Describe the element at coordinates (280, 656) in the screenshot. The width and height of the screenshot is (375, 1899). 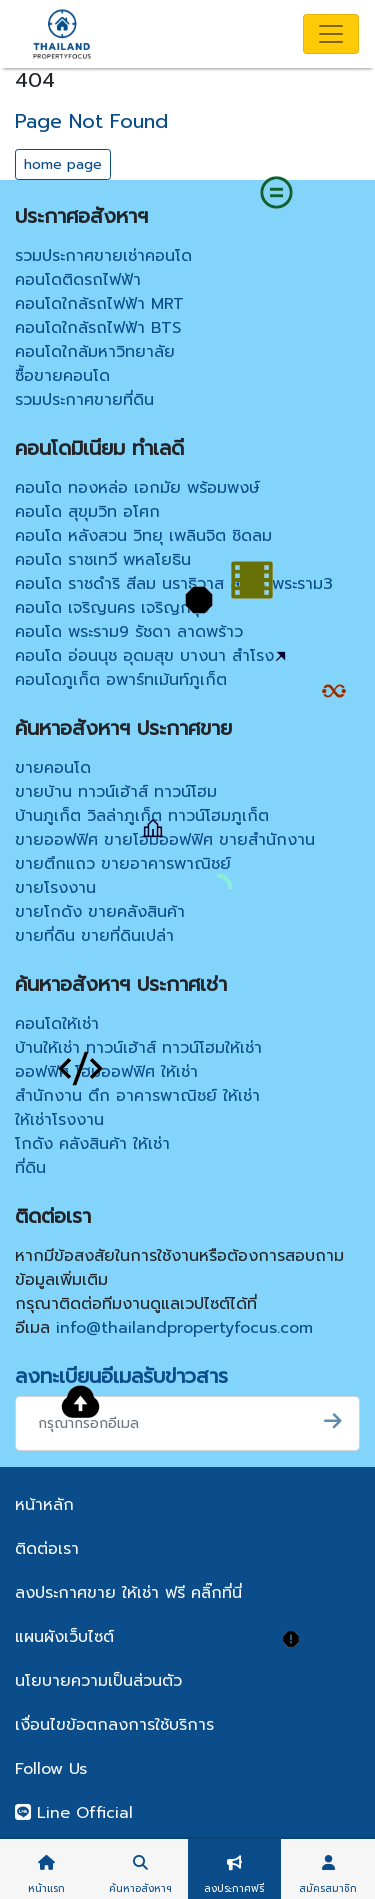
I see `open link in new tab or window` at that location.